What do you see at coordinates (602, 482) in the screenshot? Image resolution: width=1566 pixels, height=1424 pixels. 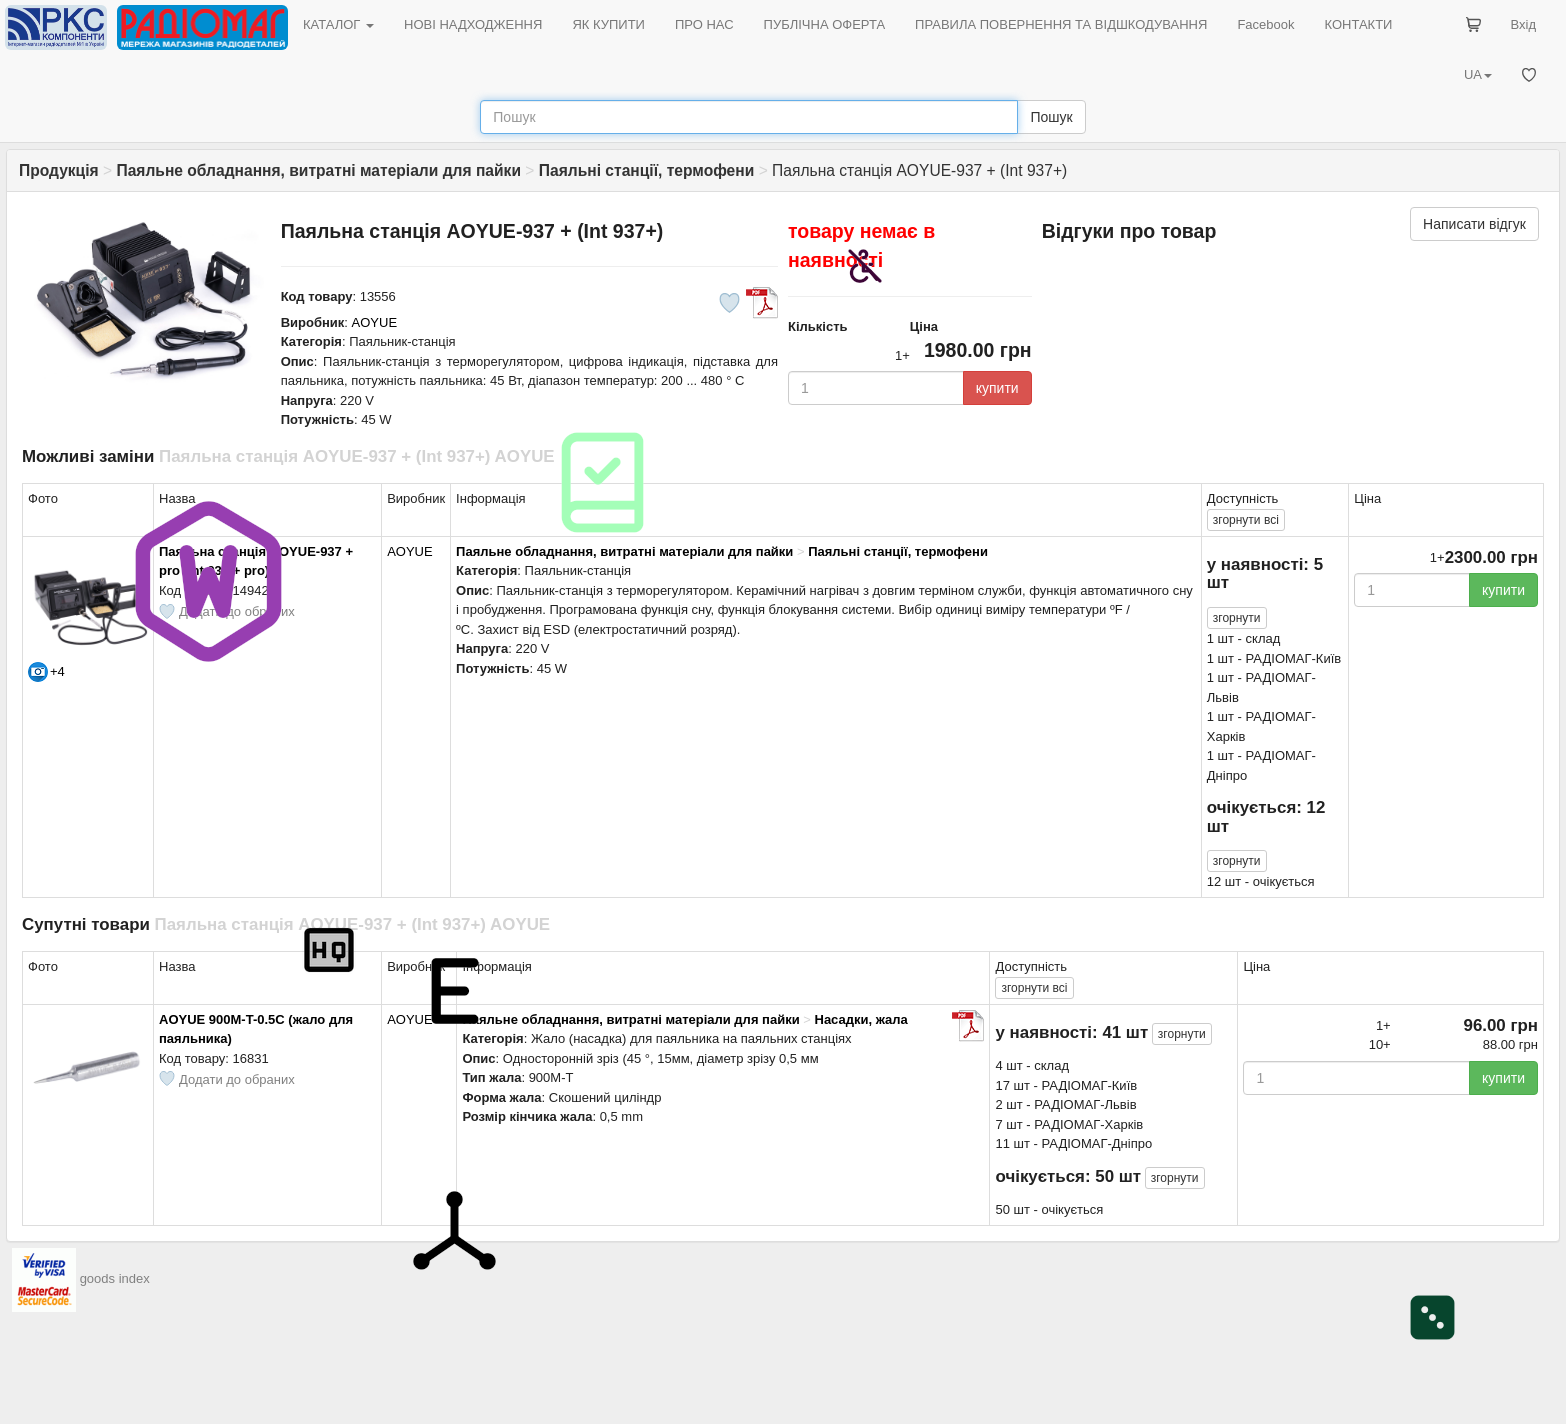 I see `mark a book as read or completed` at bounding box center [602, 482].